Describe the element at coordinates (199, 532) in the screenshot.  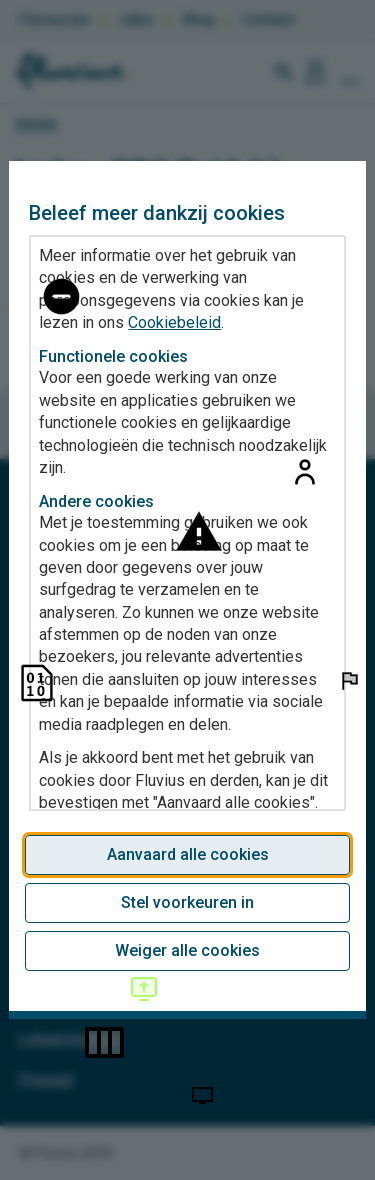
I see `indicates a warning or caution state` at that location.